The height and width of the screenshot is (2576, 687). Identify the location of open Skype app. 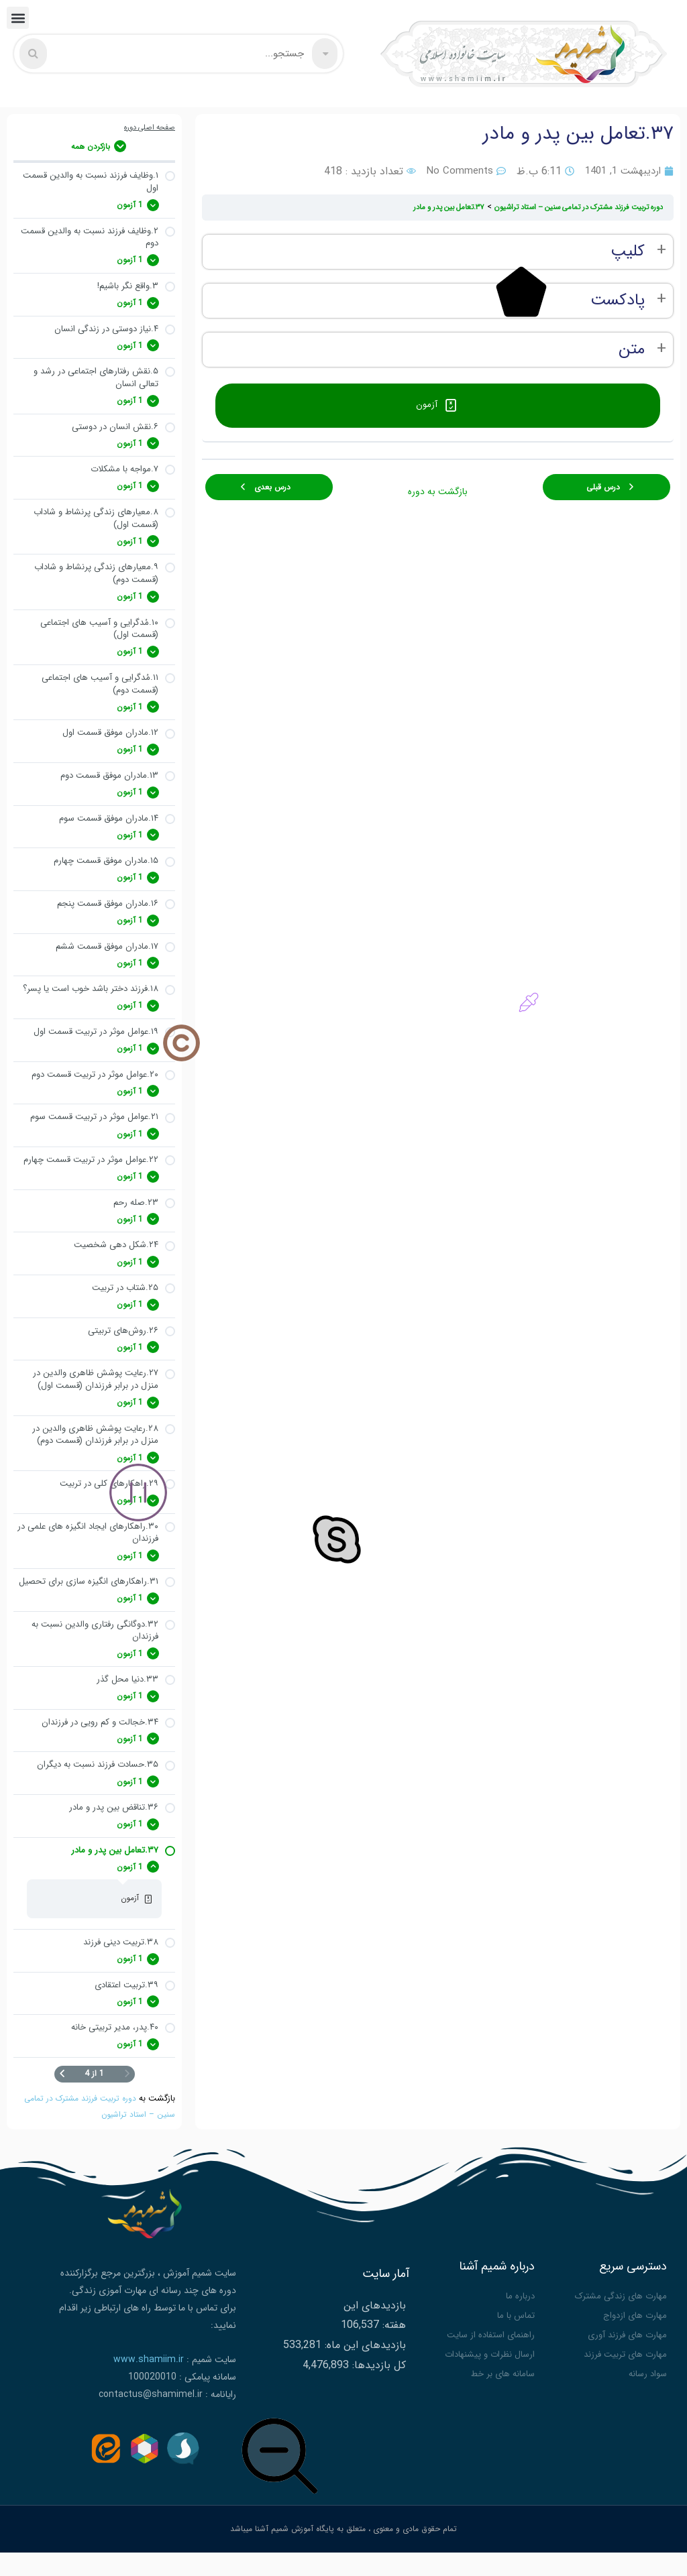
(337, 1539).